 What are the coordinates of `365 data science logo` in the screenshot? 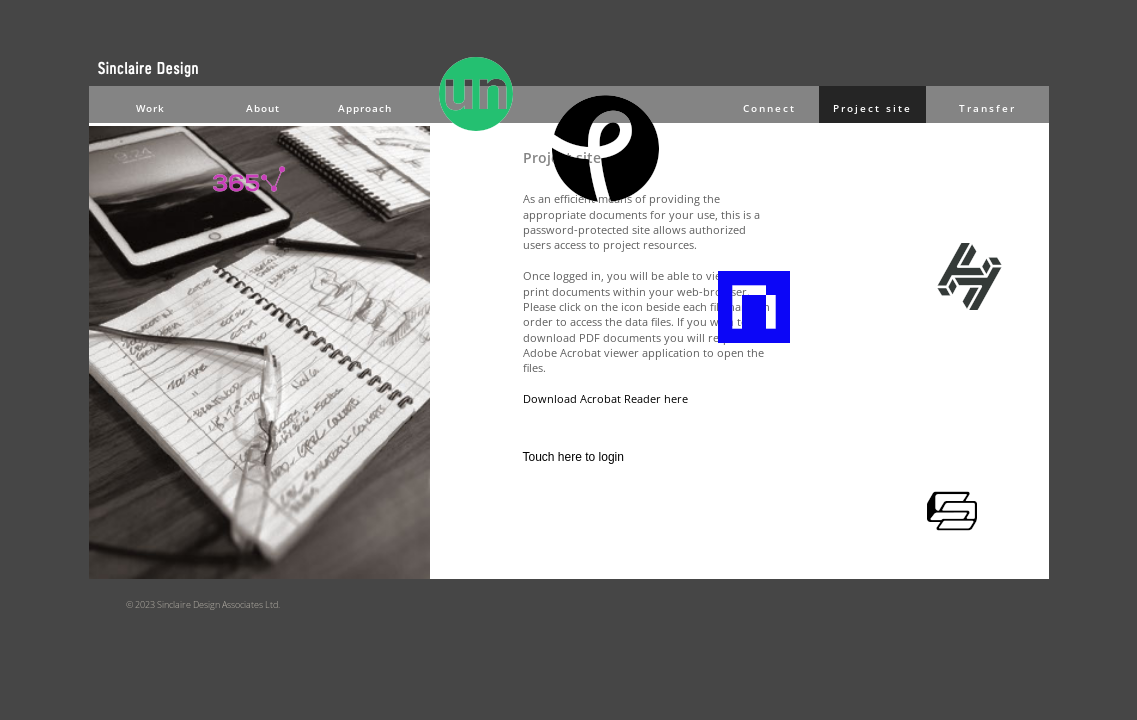 It's located at (249, 179).